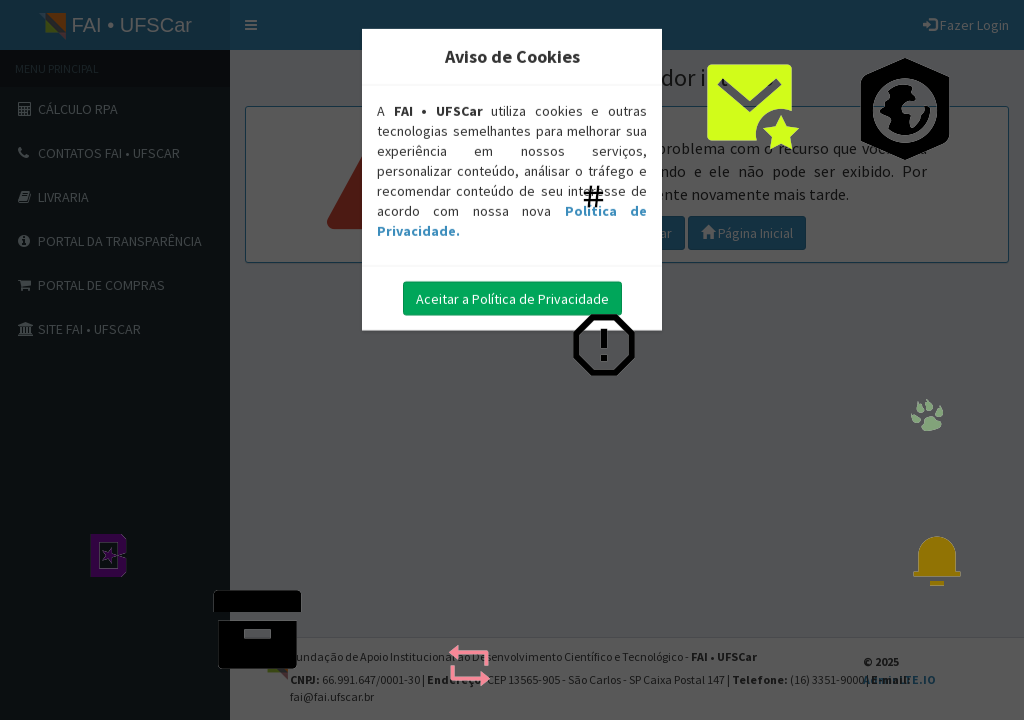  I want to click on indicates spam or junk content warning, so click(604, 345).